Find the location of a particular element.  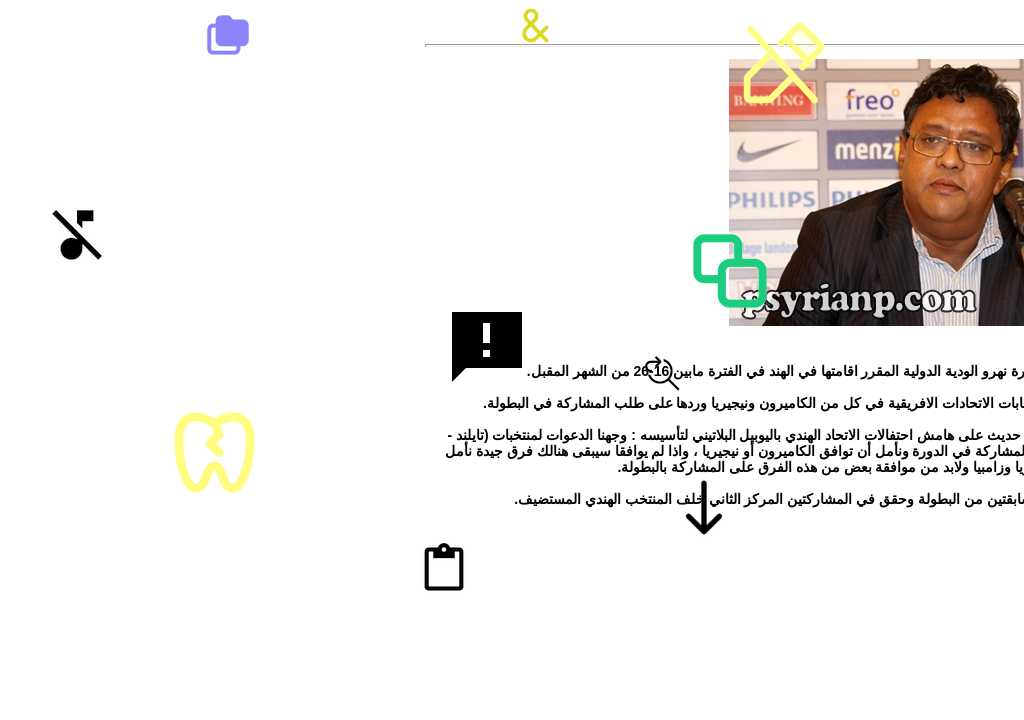

editing is disabled is located at coordinates (782, 64).